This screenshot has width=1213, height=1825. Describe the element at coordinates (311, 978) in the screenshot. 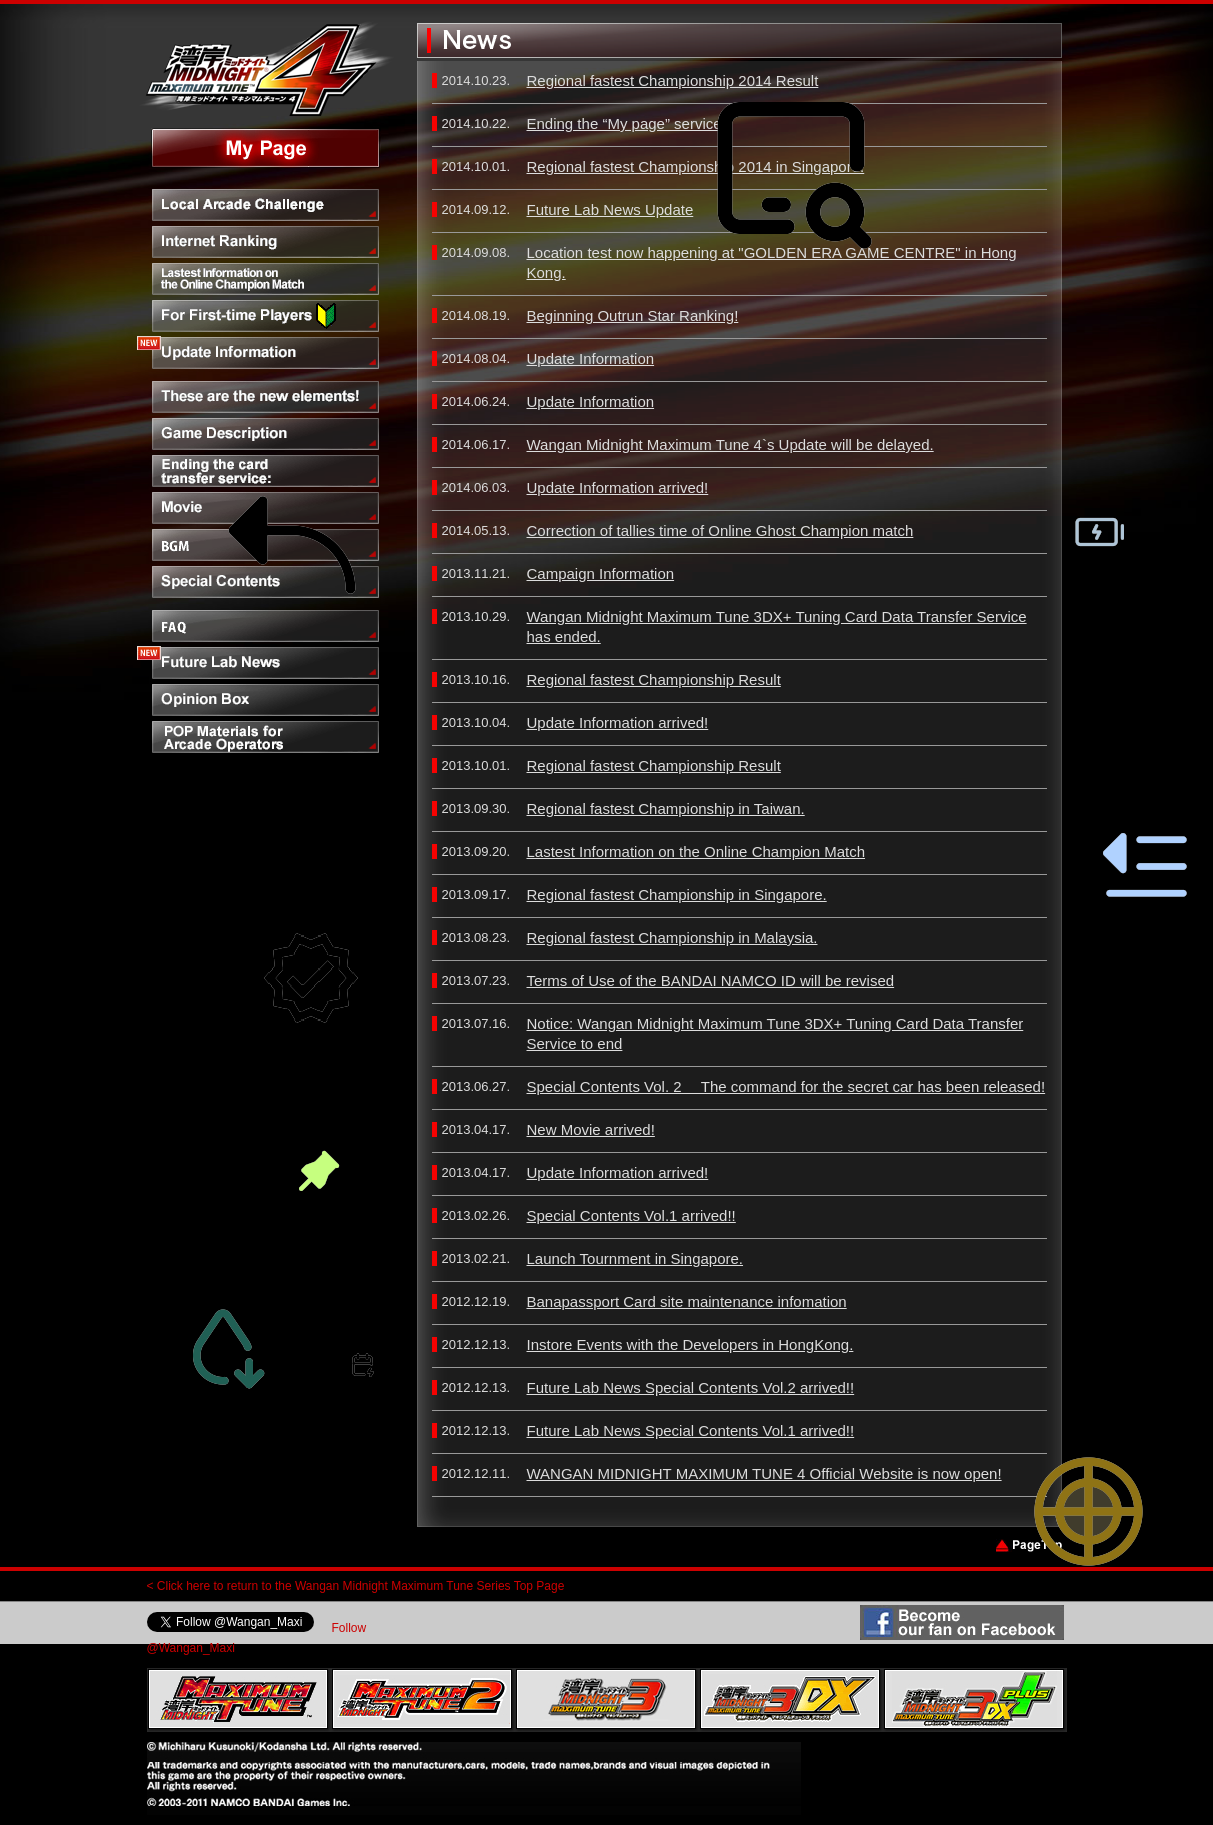

I see `indicates a verified account or profile` at that location.